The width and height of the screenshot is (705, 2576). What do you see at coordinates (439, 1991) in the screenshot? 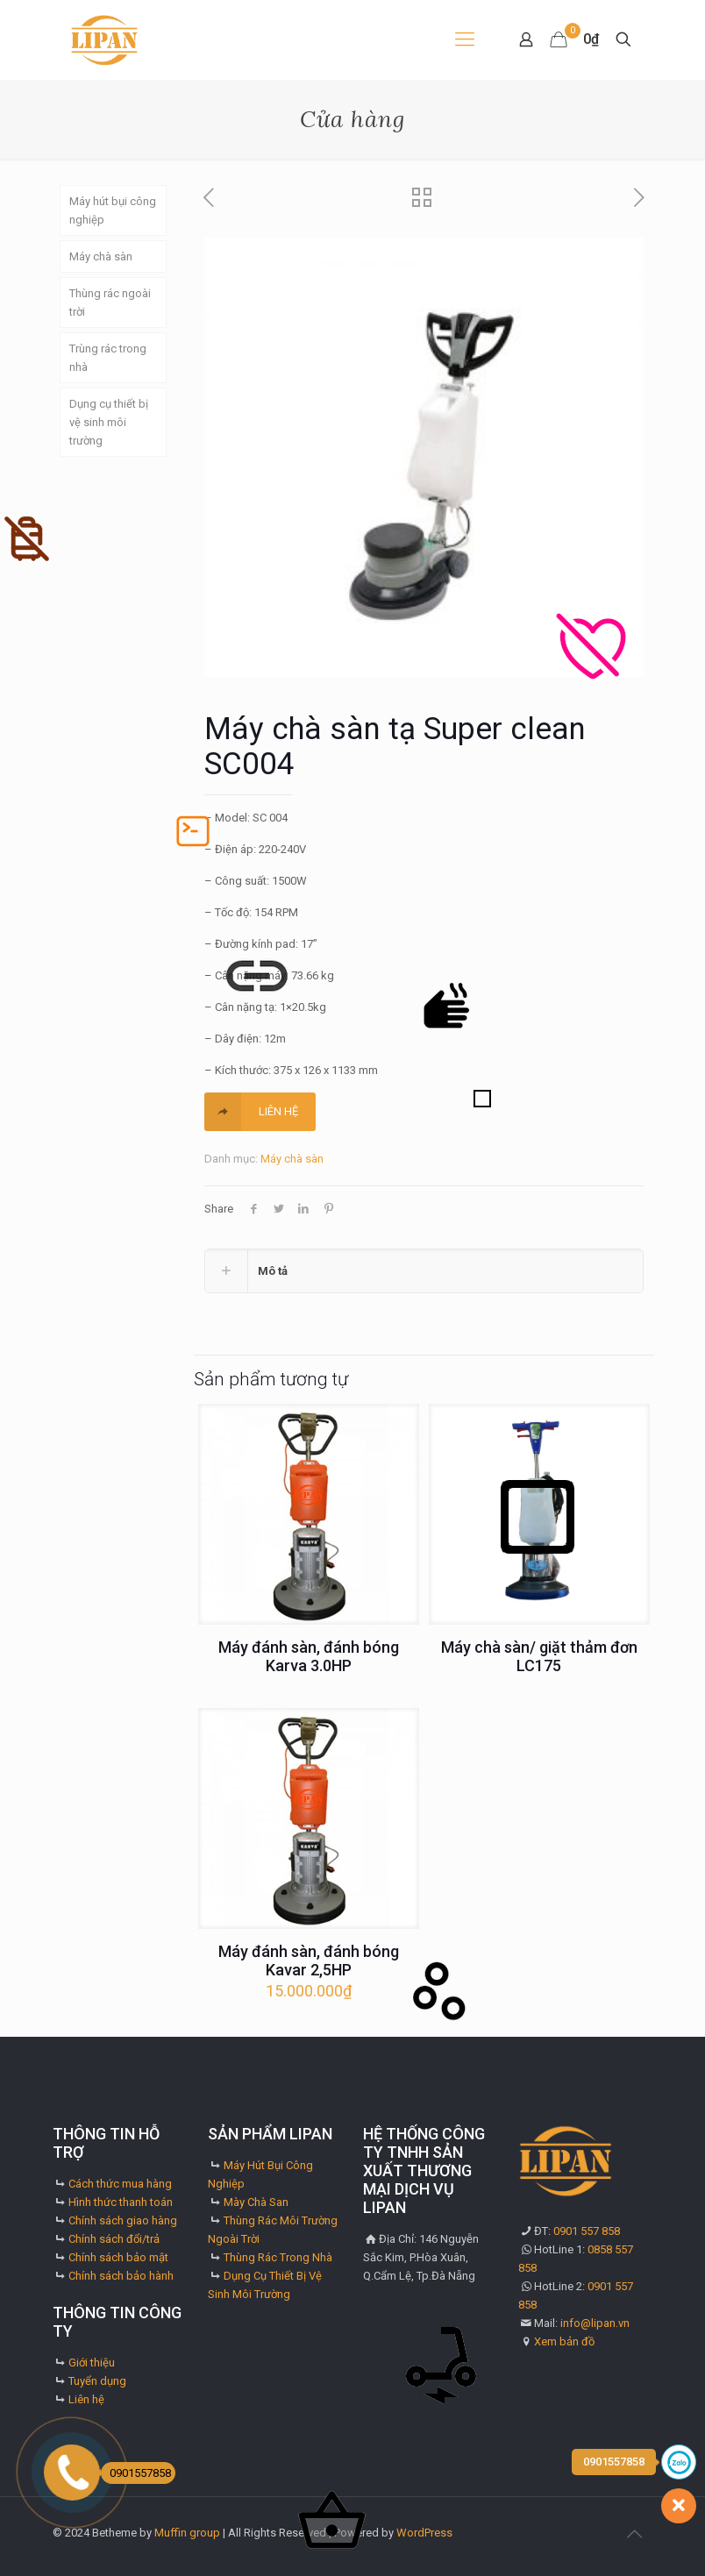
I see `view data as a scatter plot chart` at bounding box center [439, 1991].